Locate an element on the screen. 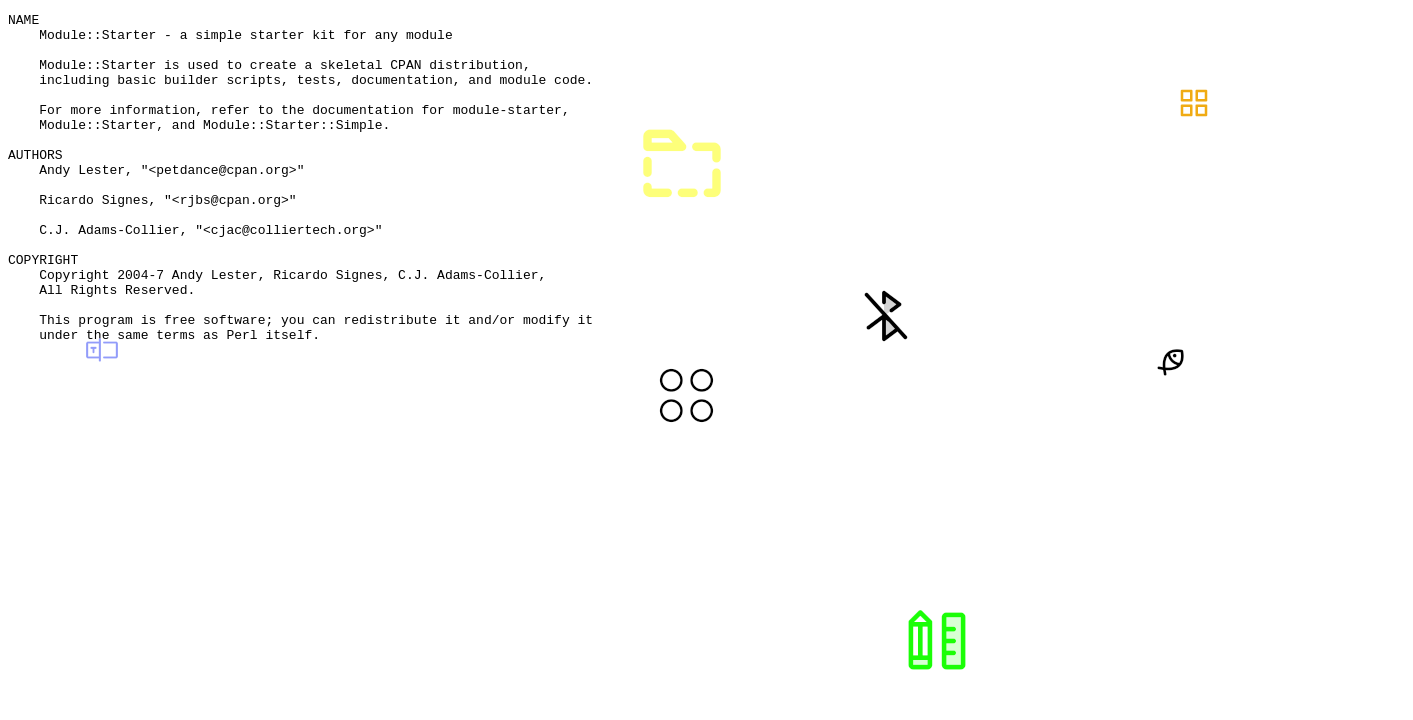 The width and height of the screenshot is (1413, 720). access design or editing tools is located at coordinates (937, 641).